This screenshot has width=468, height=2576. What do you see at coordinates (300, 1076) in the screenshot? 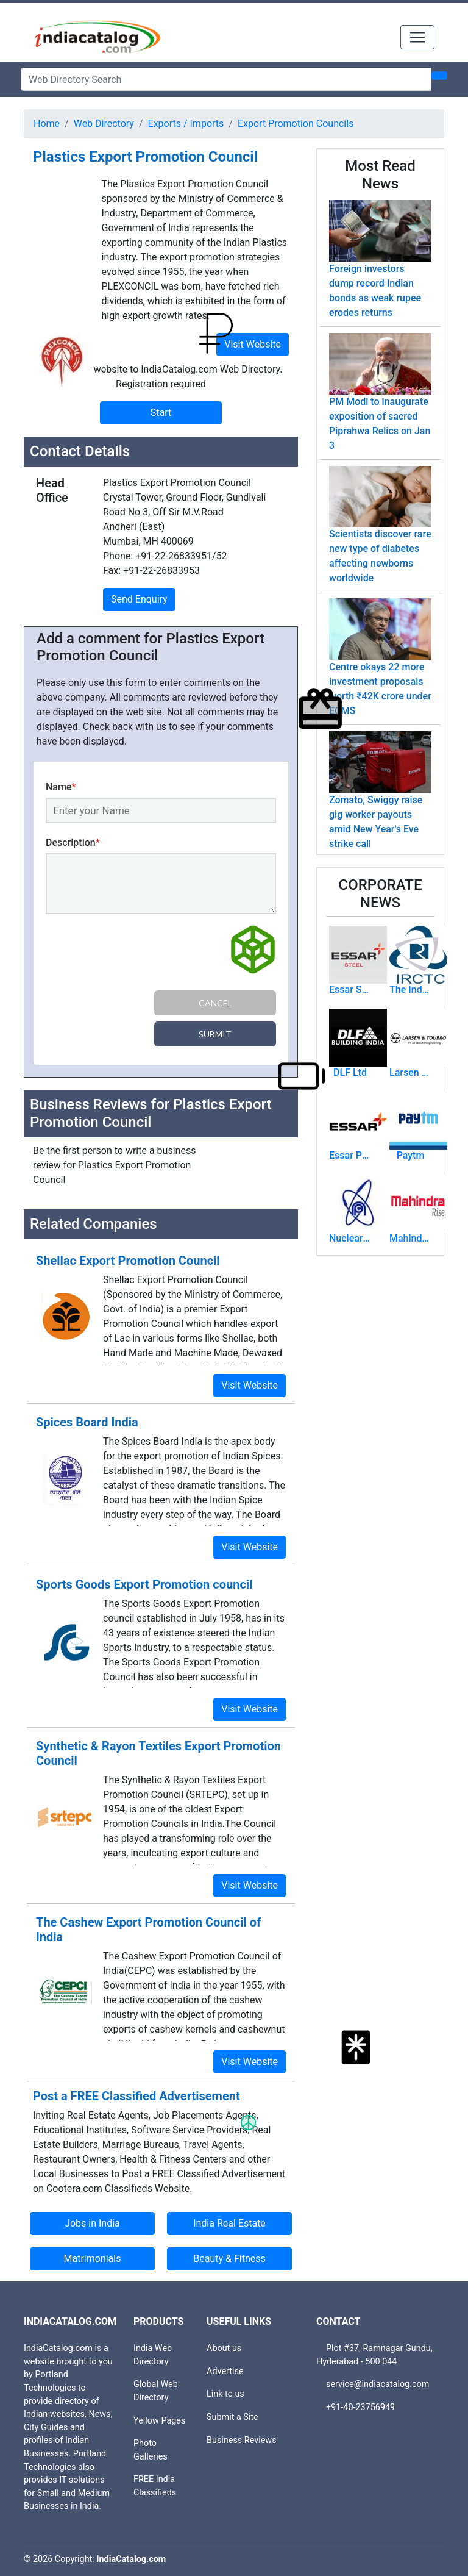
I see `indicates battery is empty or depleted` at bounding box center [300, 1076].